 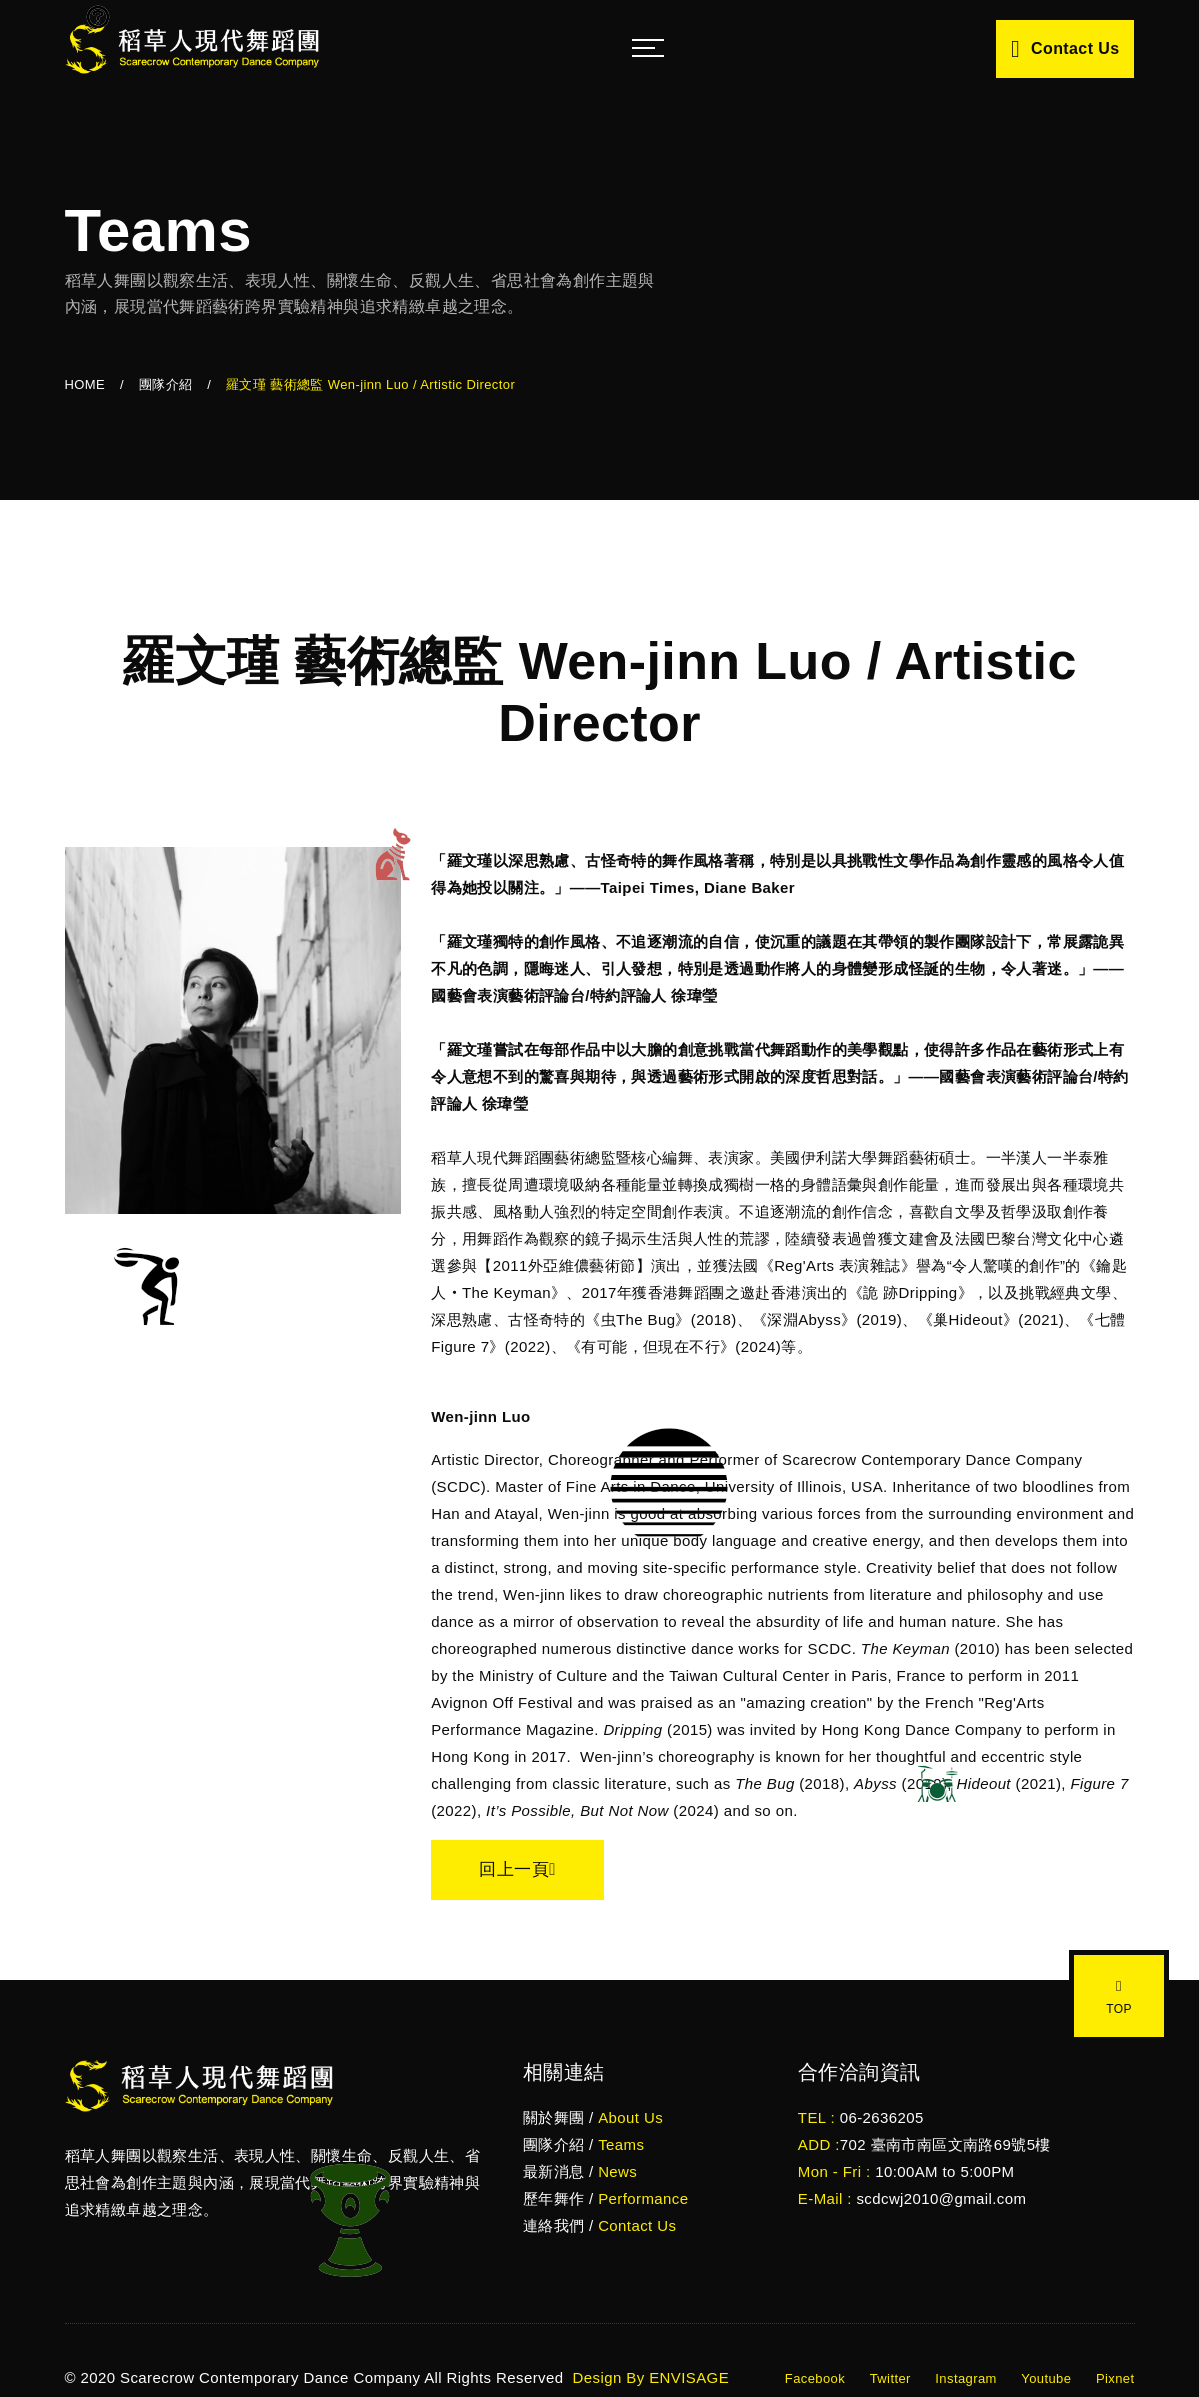 I want to click on access drum or percussion instruments, so click(x=937, y=1782).